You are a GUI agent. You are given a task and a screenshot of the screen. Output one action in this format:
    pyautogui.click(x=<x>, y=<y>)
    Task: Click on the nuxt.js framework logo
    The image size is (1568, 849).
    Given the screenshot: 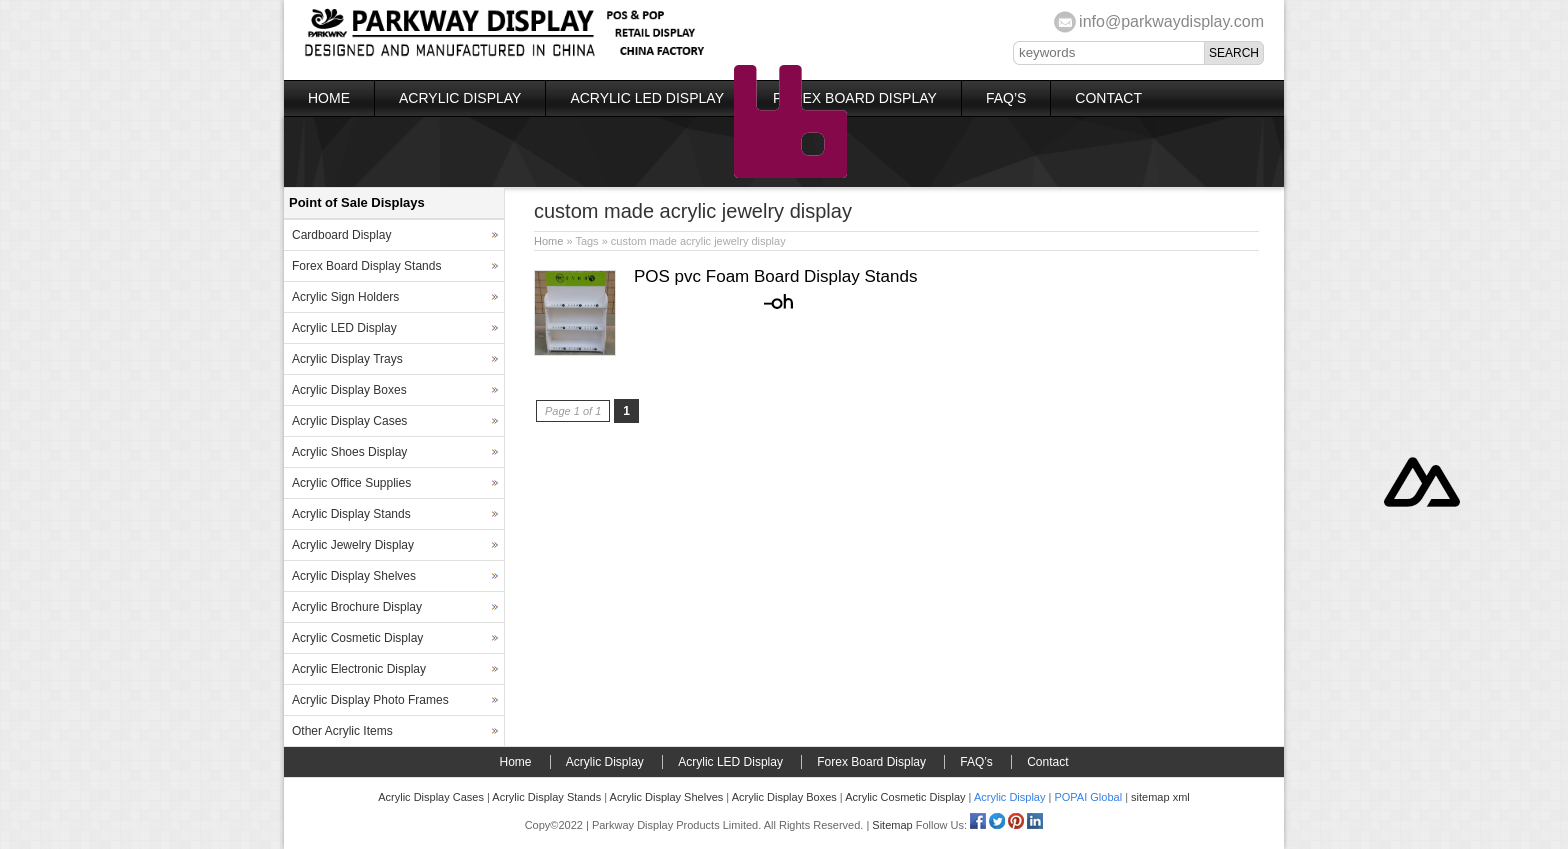 What is the action you would take?
    pyautogui.click(x=1422, y=482)
    